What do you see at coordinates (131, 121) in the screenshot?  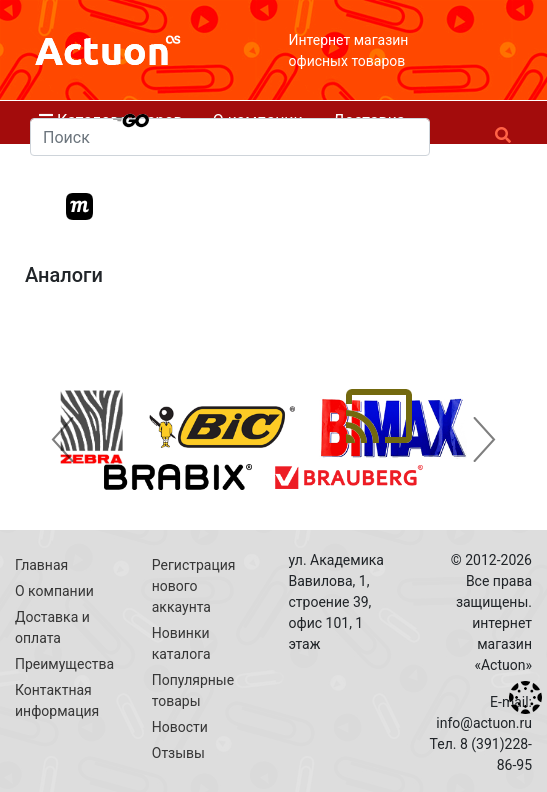 I see `go programming language logo` at bounding box center [131, 121].